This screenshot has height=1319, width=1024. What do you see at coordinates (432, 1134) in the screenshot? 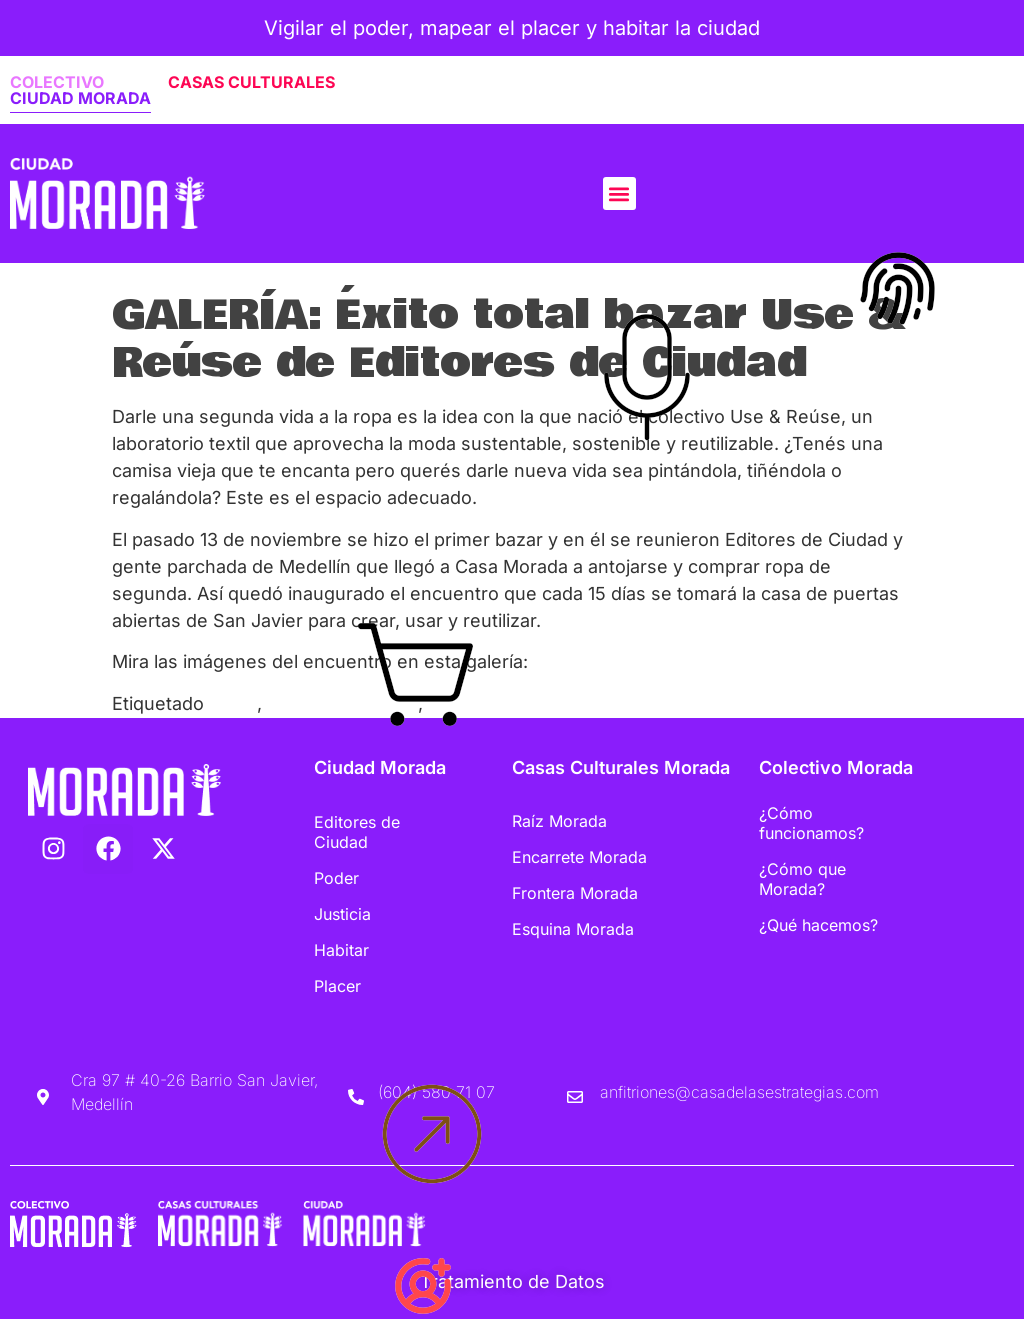
I see `open link in new tab or window` at bounding box center [432, 1134].